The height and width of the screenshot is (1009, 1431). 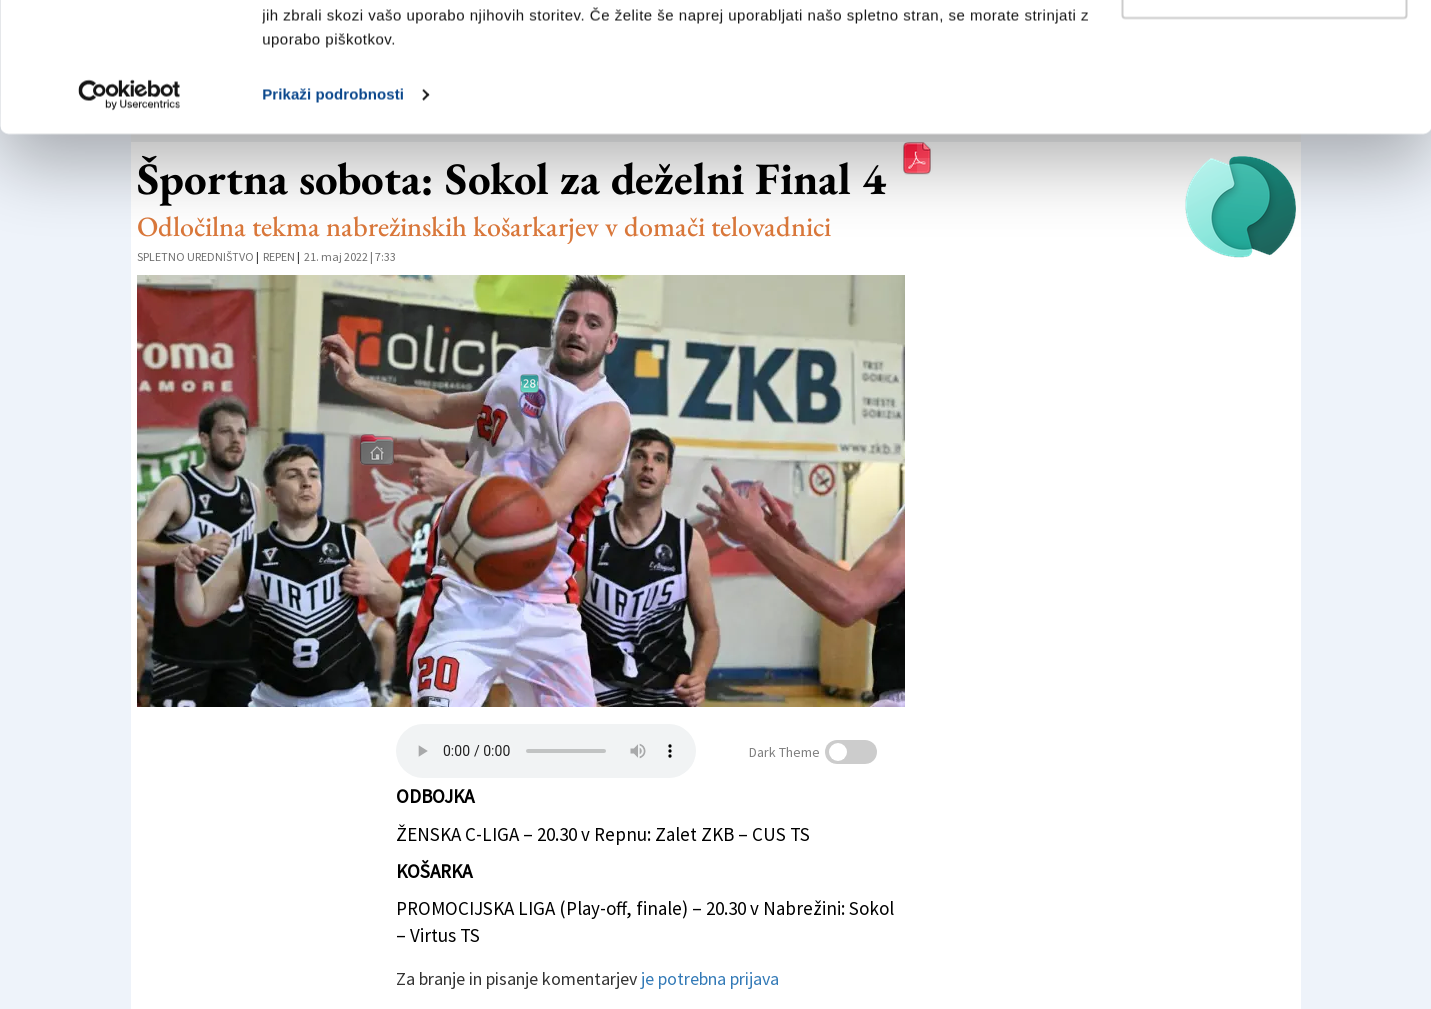 What do you see at coordinates (917, 158) in the screenshot?
I see `open a PDF document` at bounding box center [917, 158].